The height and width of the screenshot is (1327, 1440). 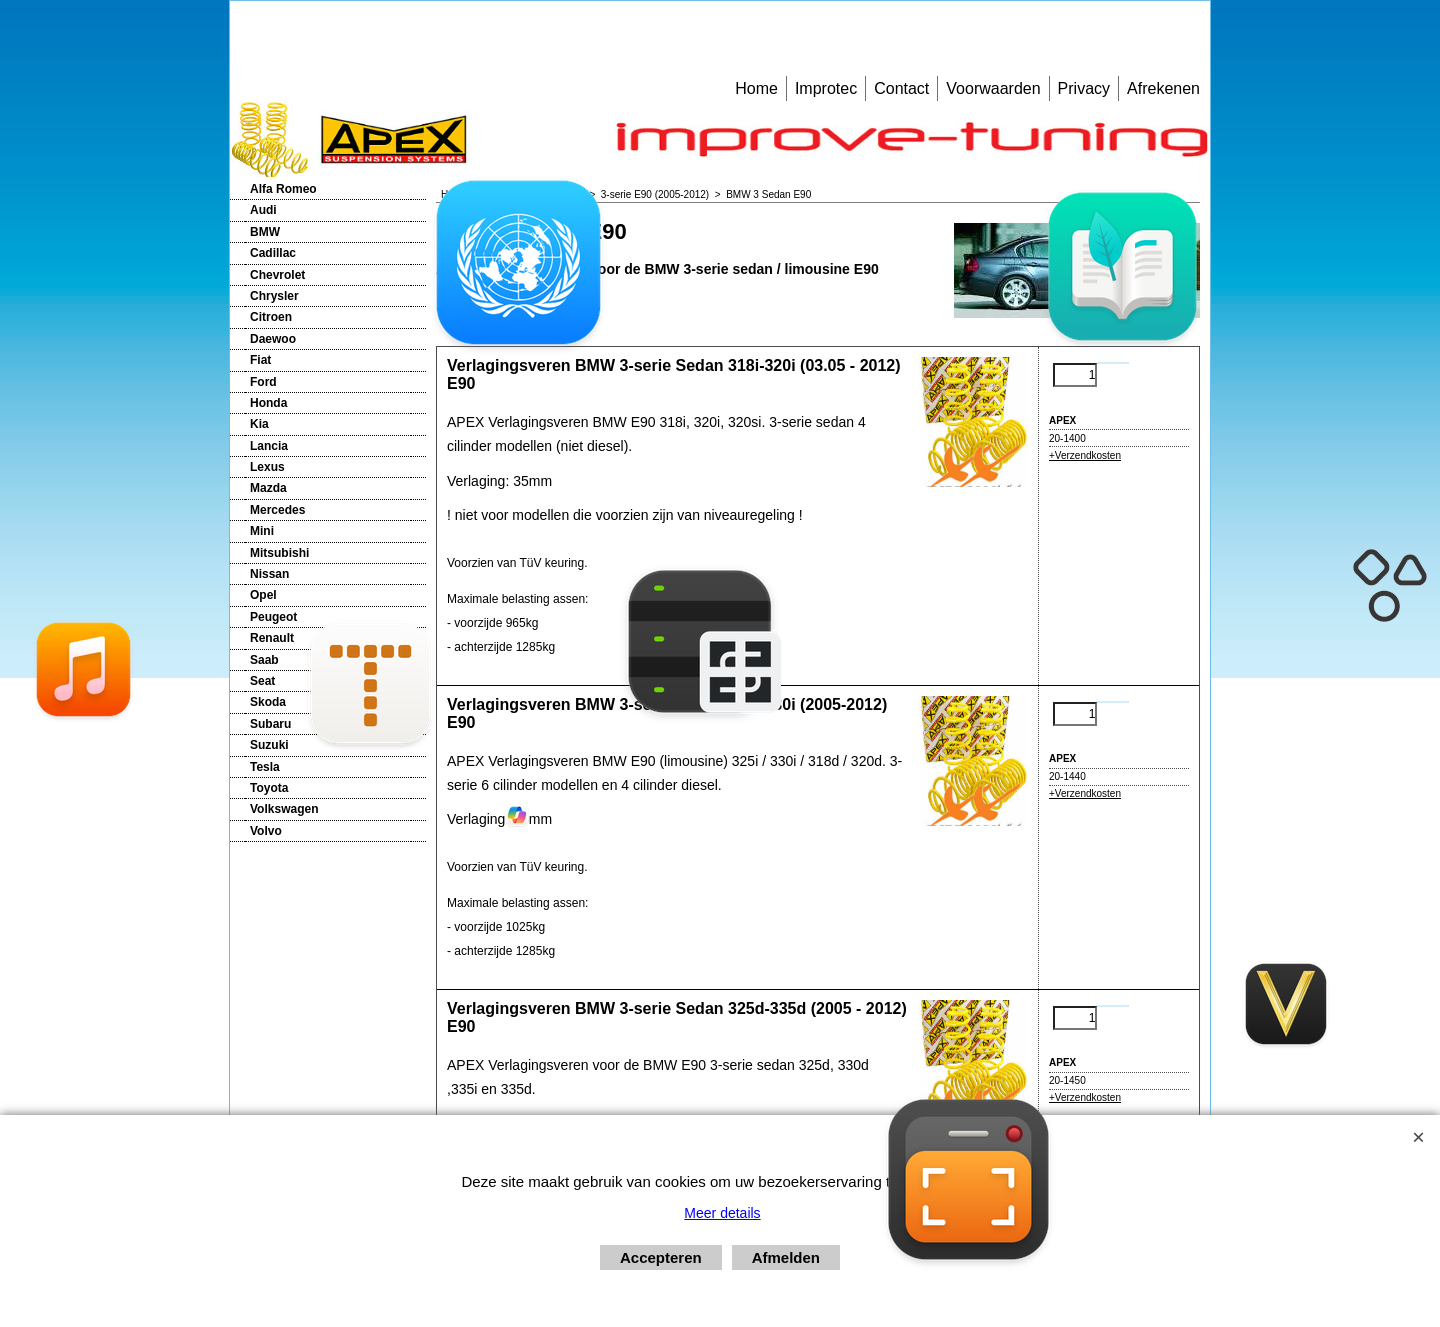 I want to click on configure windows file sharing preferences, so click(x=701, y=644).